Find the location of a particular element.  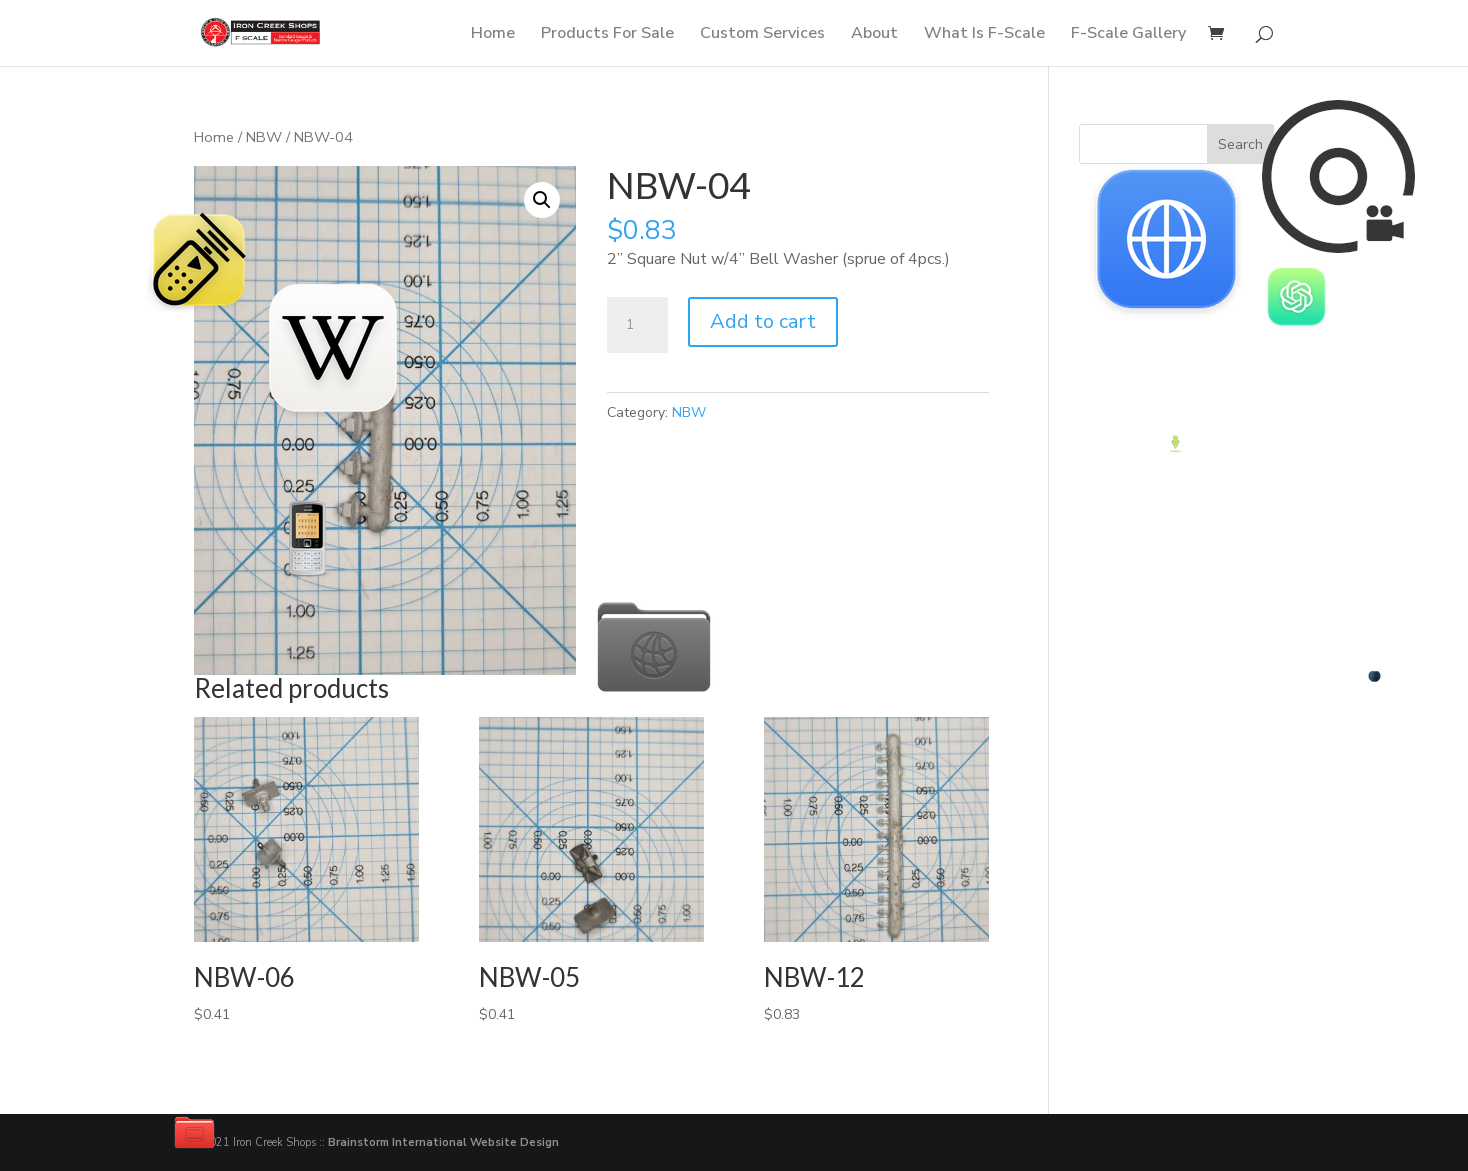

folder containing html or web files is located at coordinates (654, 647).